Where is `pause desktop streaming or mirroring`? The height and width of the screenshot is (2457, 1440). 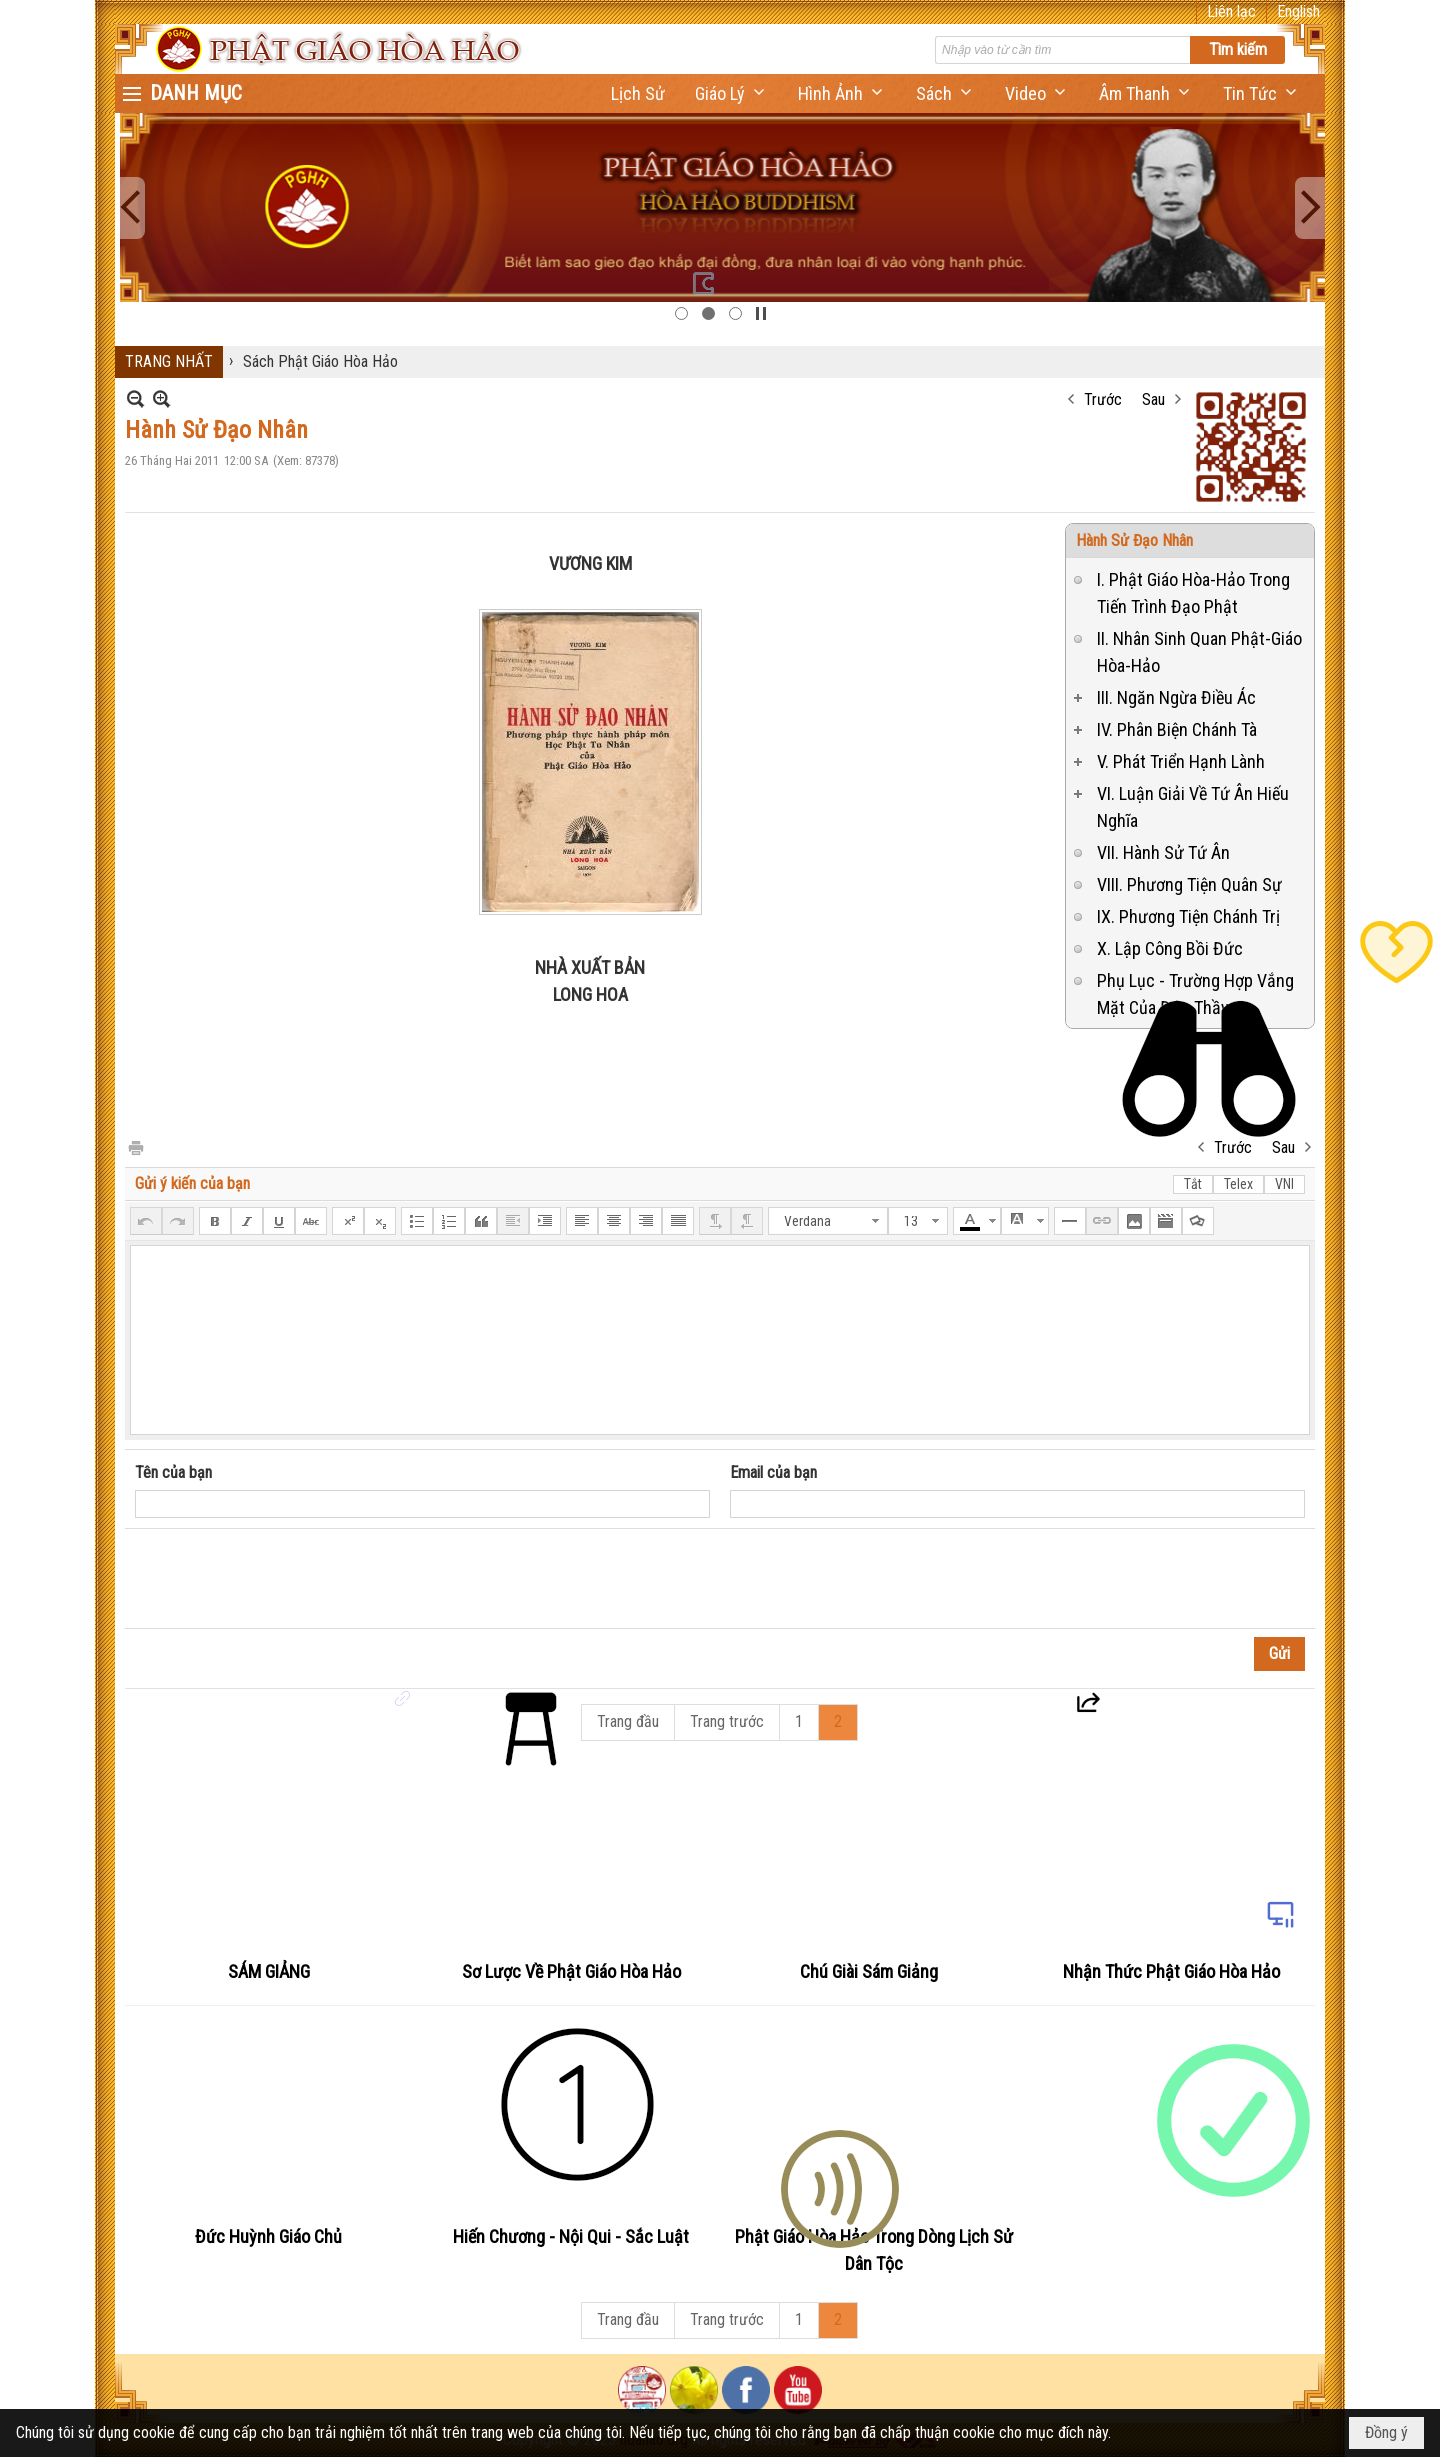 pause desktop streaming or mirroring is located at coordinates (1280, 1913).